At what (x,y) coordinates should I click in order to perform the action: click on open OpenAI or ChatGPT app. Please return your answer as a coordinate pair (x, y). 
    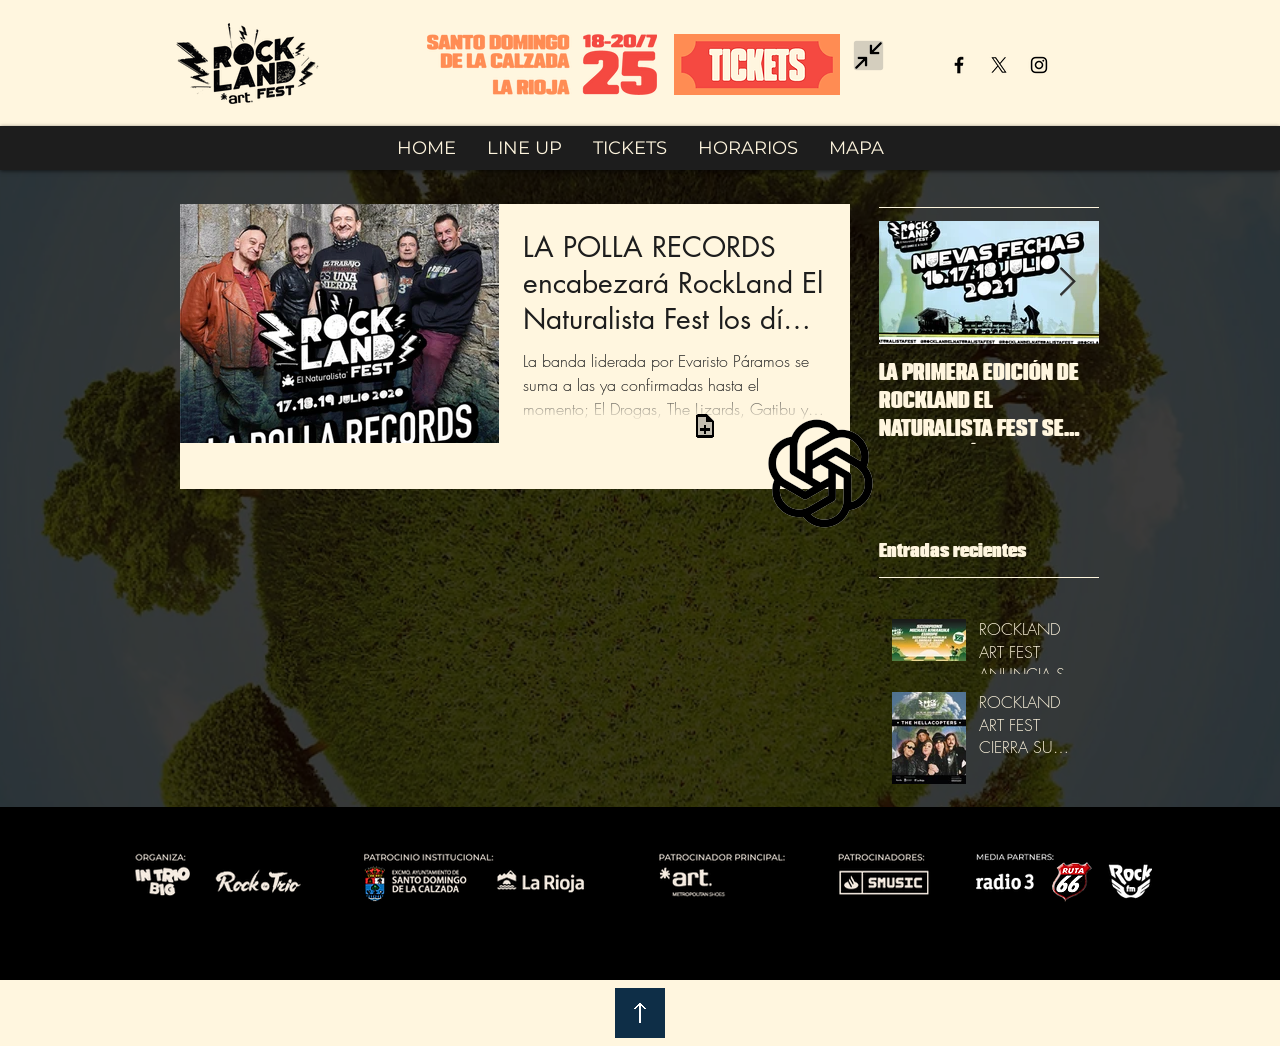
    Looking at the image, I should click on (820, 473).